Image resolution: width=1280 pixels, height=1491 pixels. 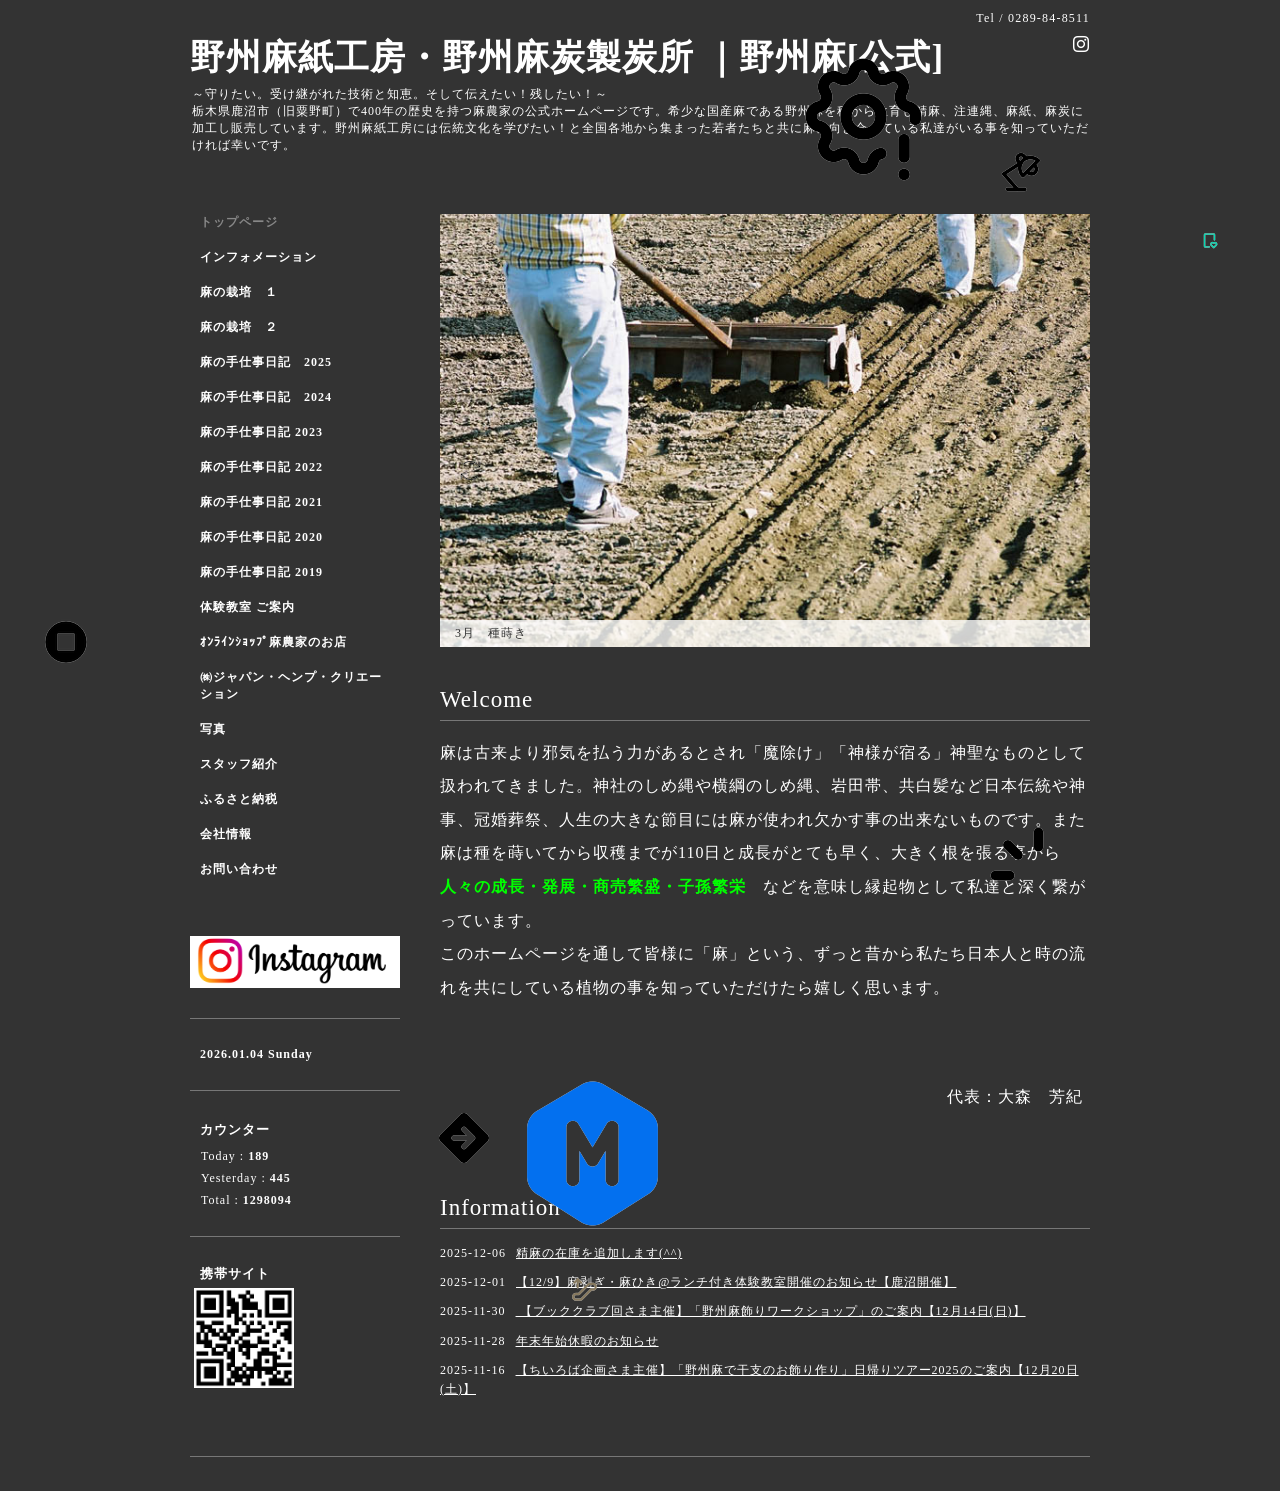 I want to click on navigate to next step or section, so click(x=464, y=1138).